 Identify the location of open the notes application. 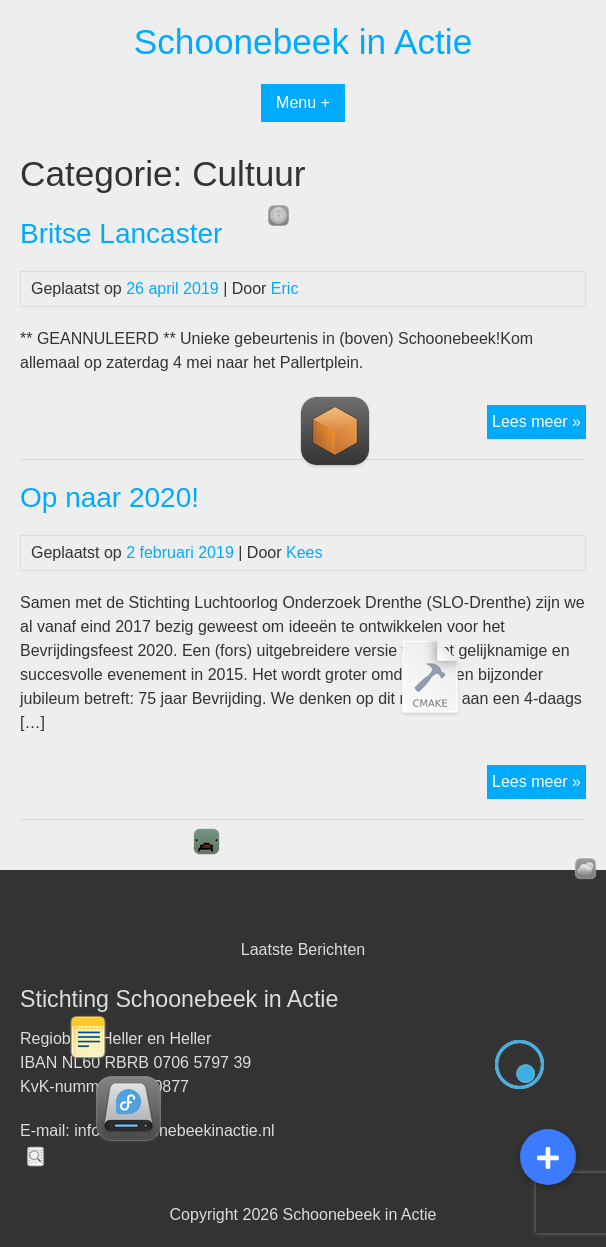
(88, 1037).